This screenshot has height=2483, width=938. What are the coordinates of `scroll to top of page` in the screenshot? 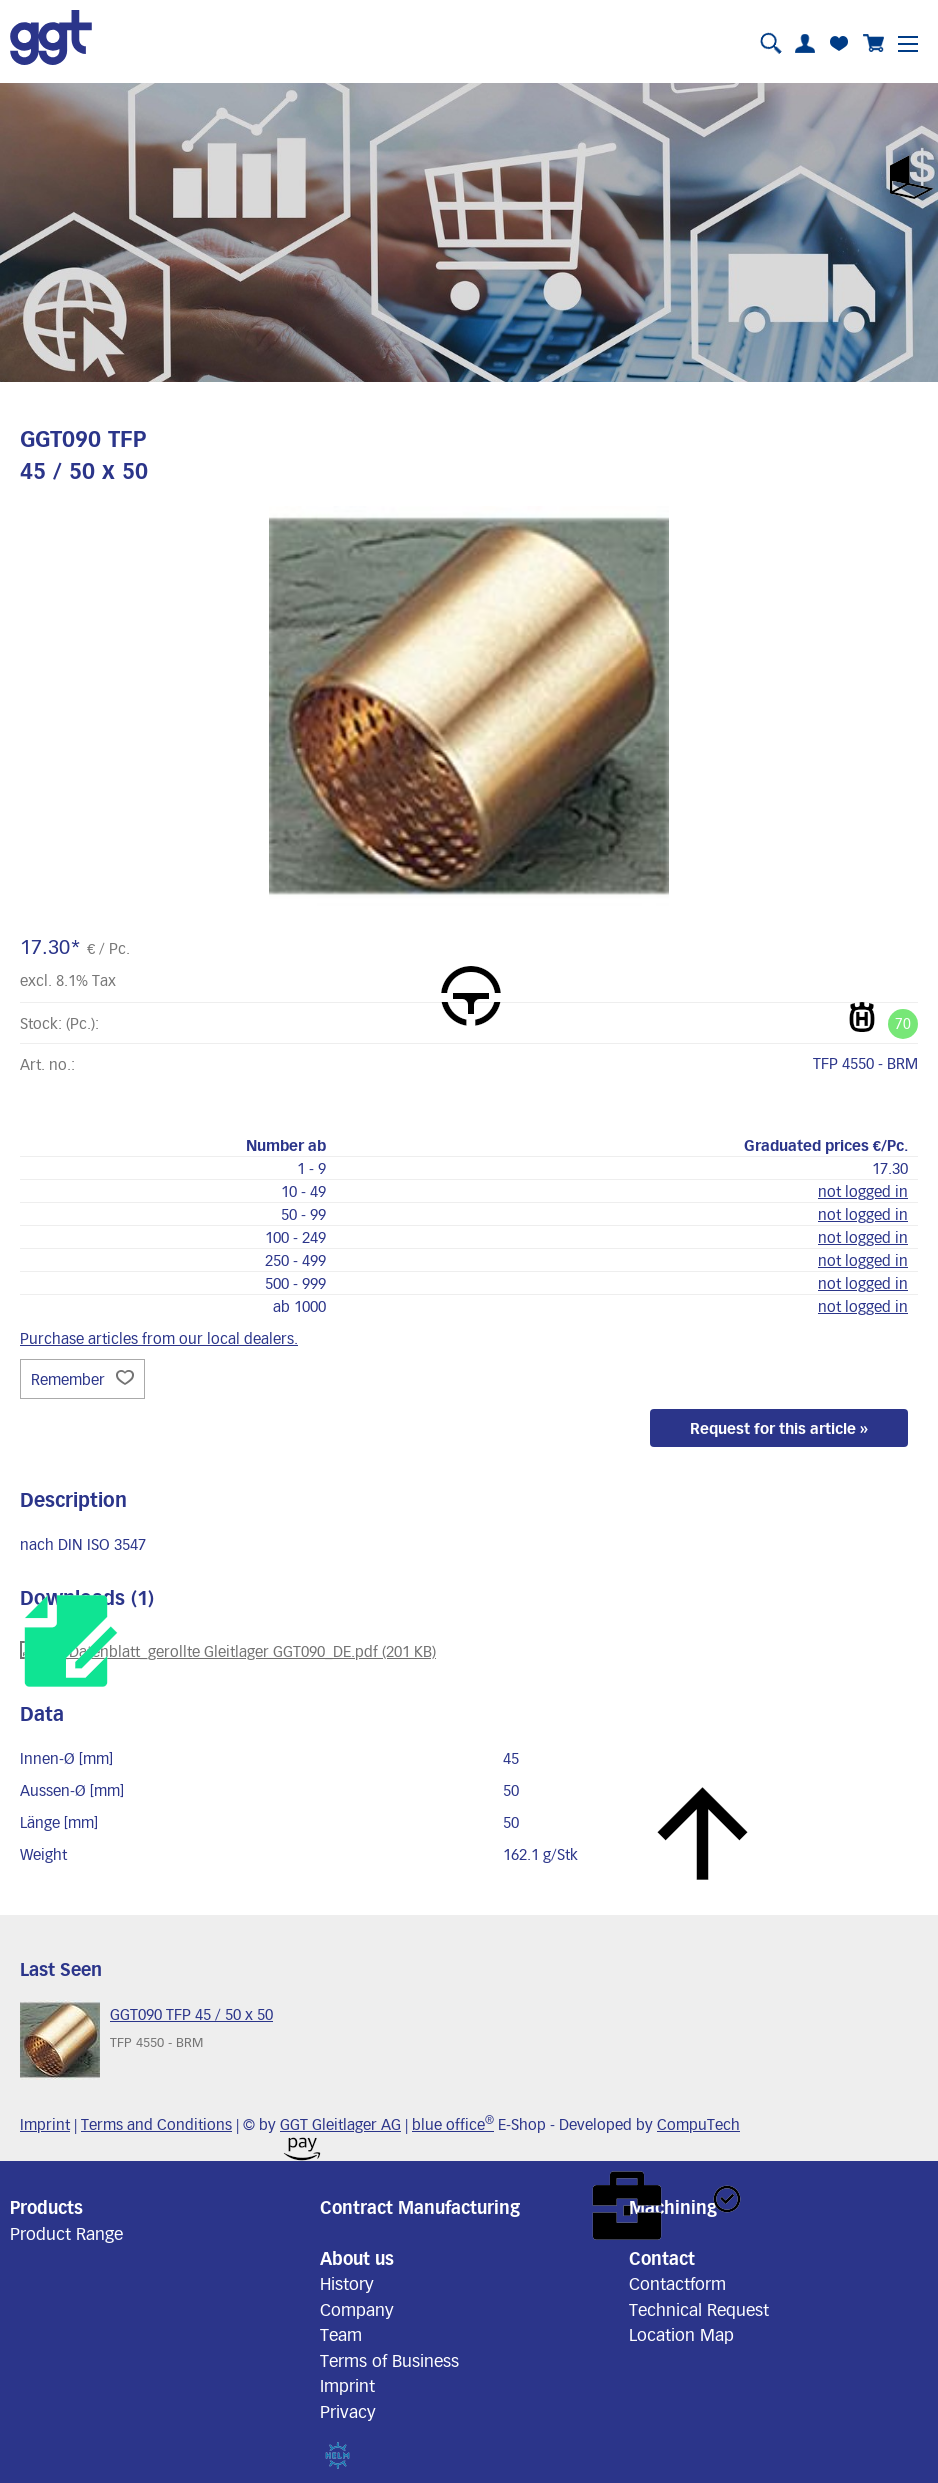 It's located at (702, 1833).